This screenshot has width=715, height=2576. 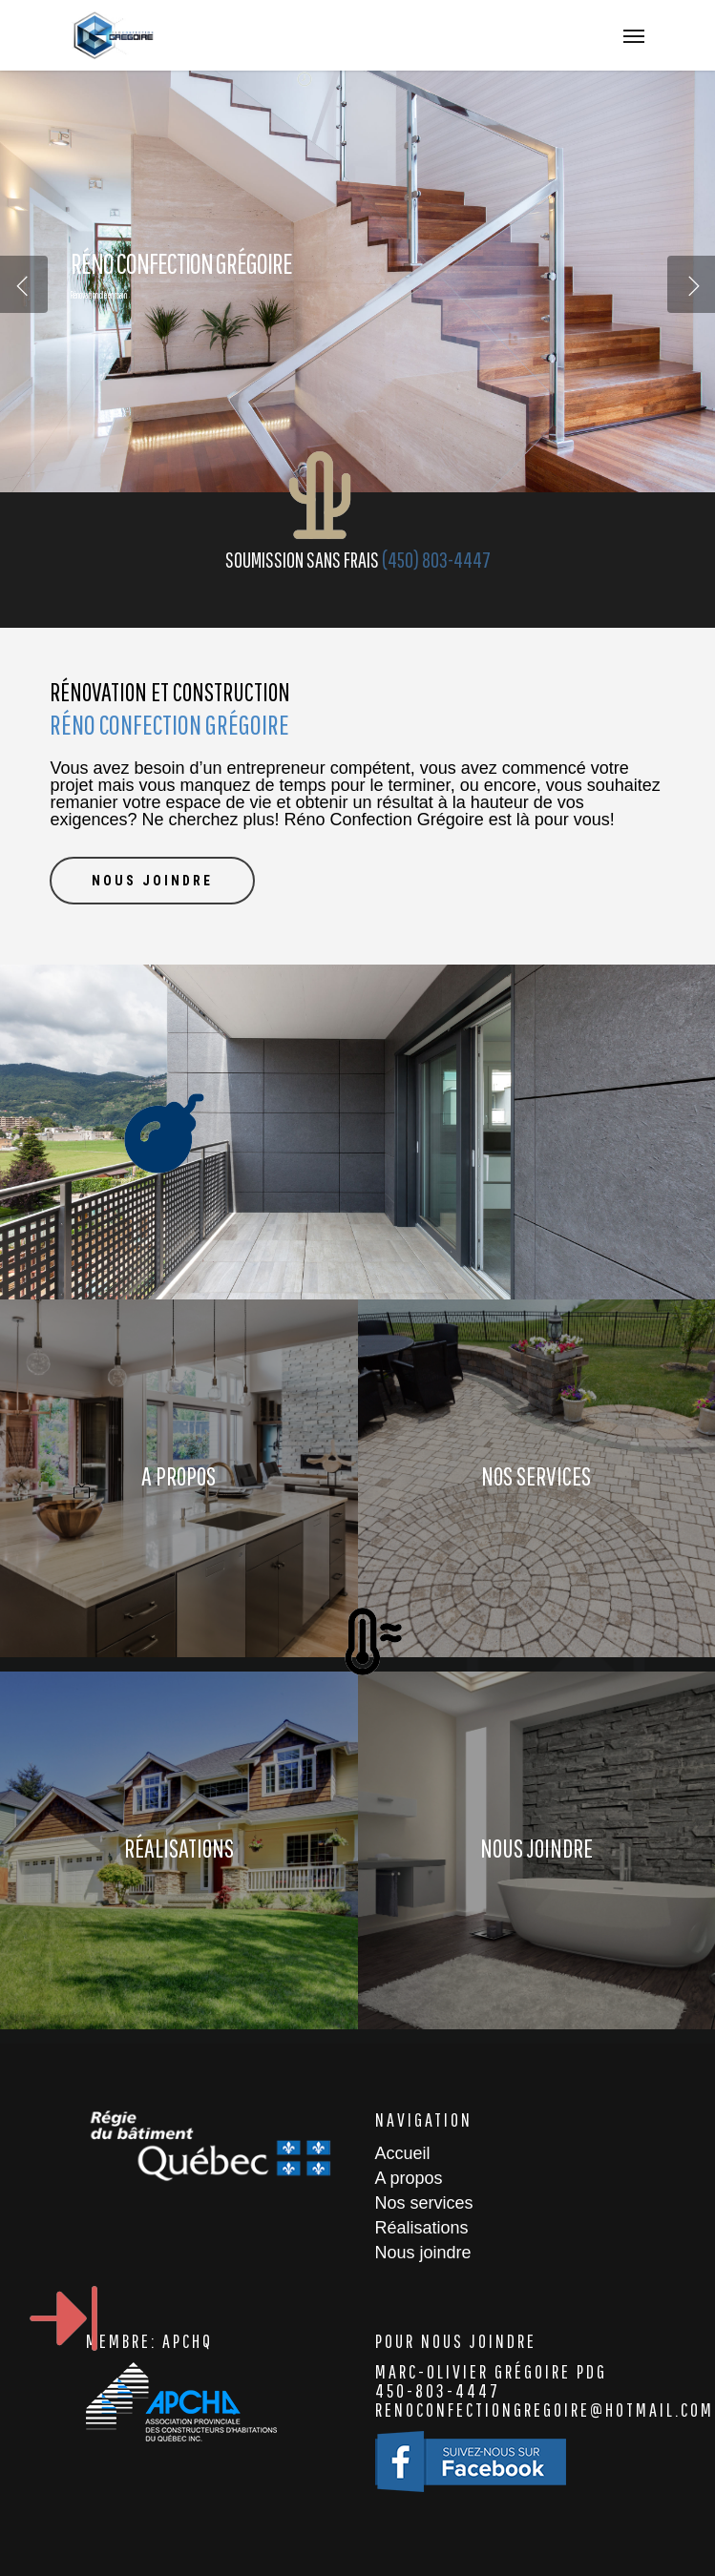 What do you see at coordinates (65, 2318) in the screenshot?
I see `go to end of content or list` at bounding box center [65, 2318].